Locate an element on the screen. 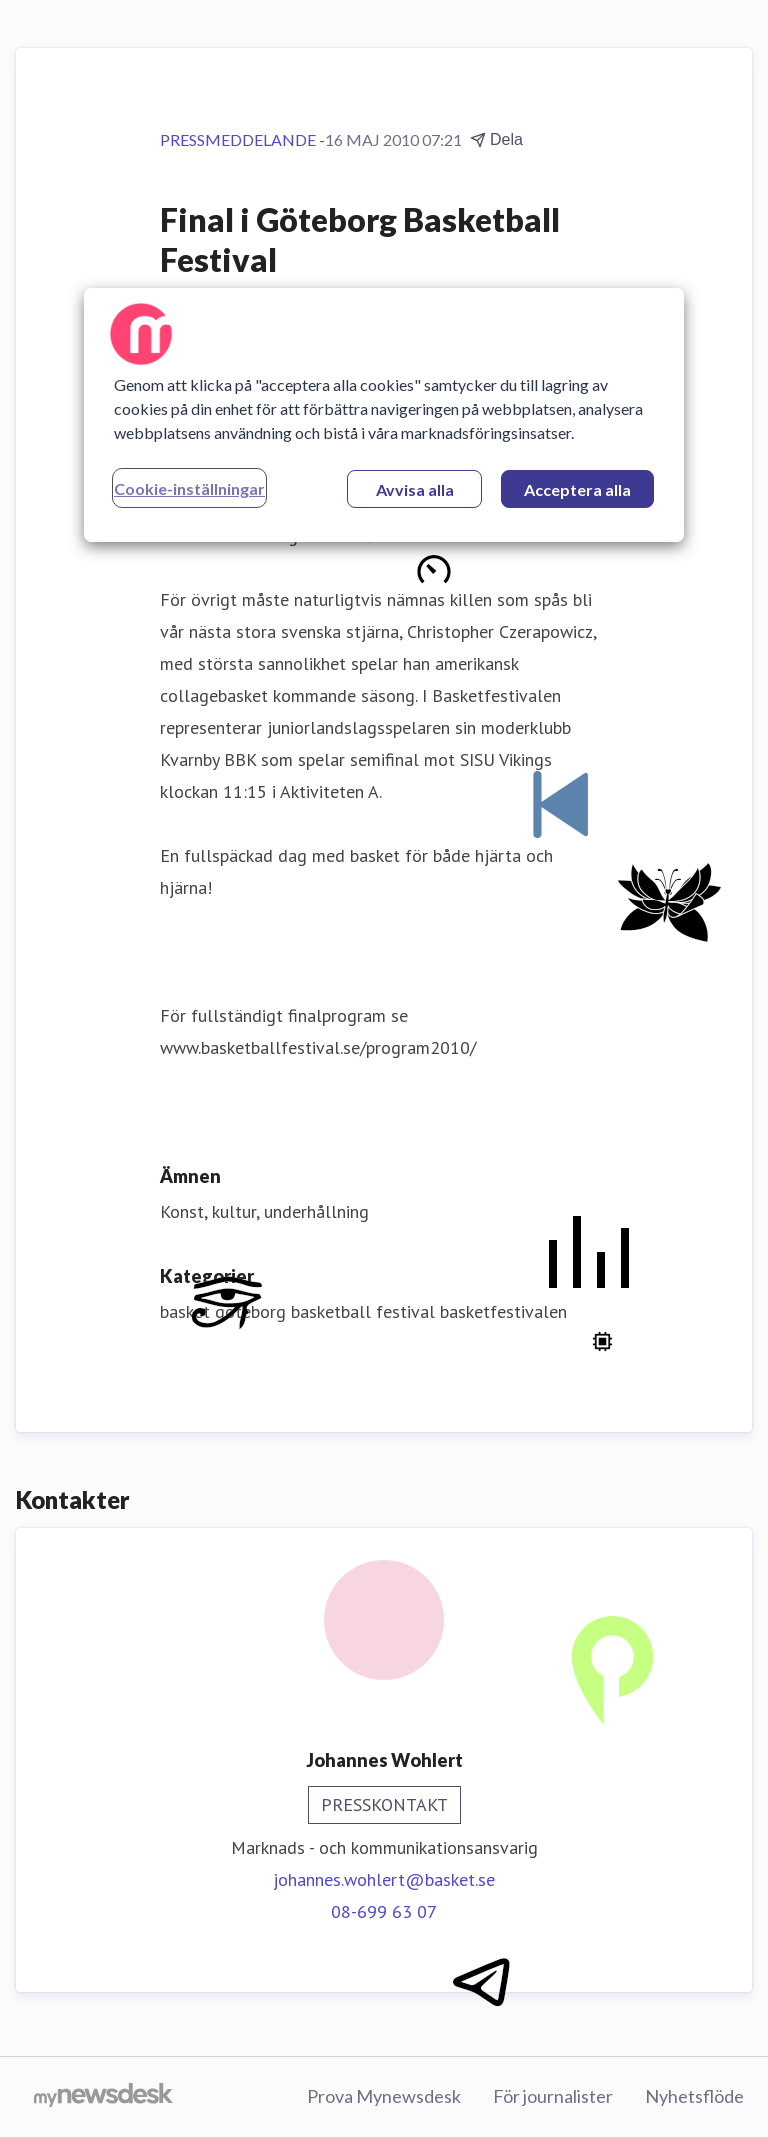  open telegram messaging app is located at coordinates (485, 1979).